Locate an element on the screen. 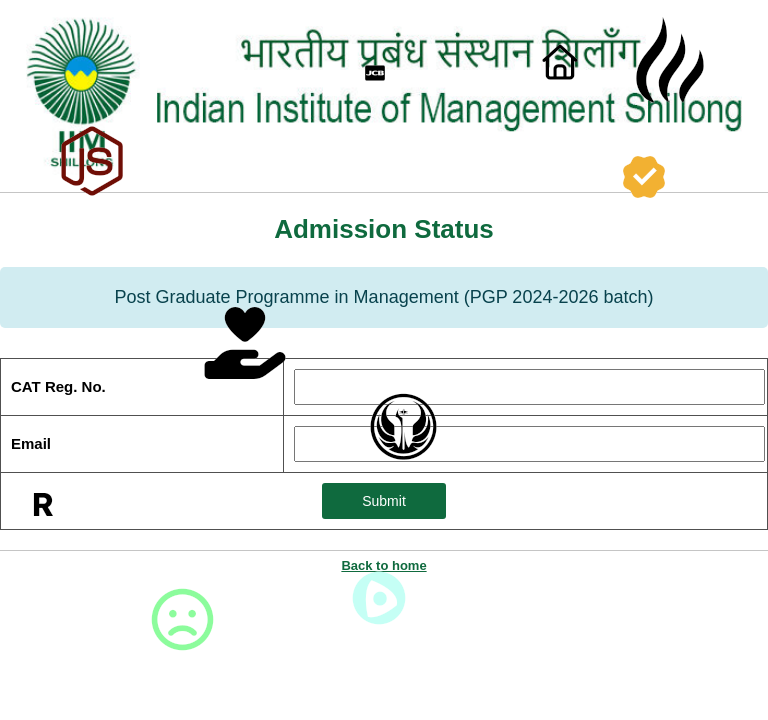  the old republic game or franchise logo is located at coordinates (403, 426).